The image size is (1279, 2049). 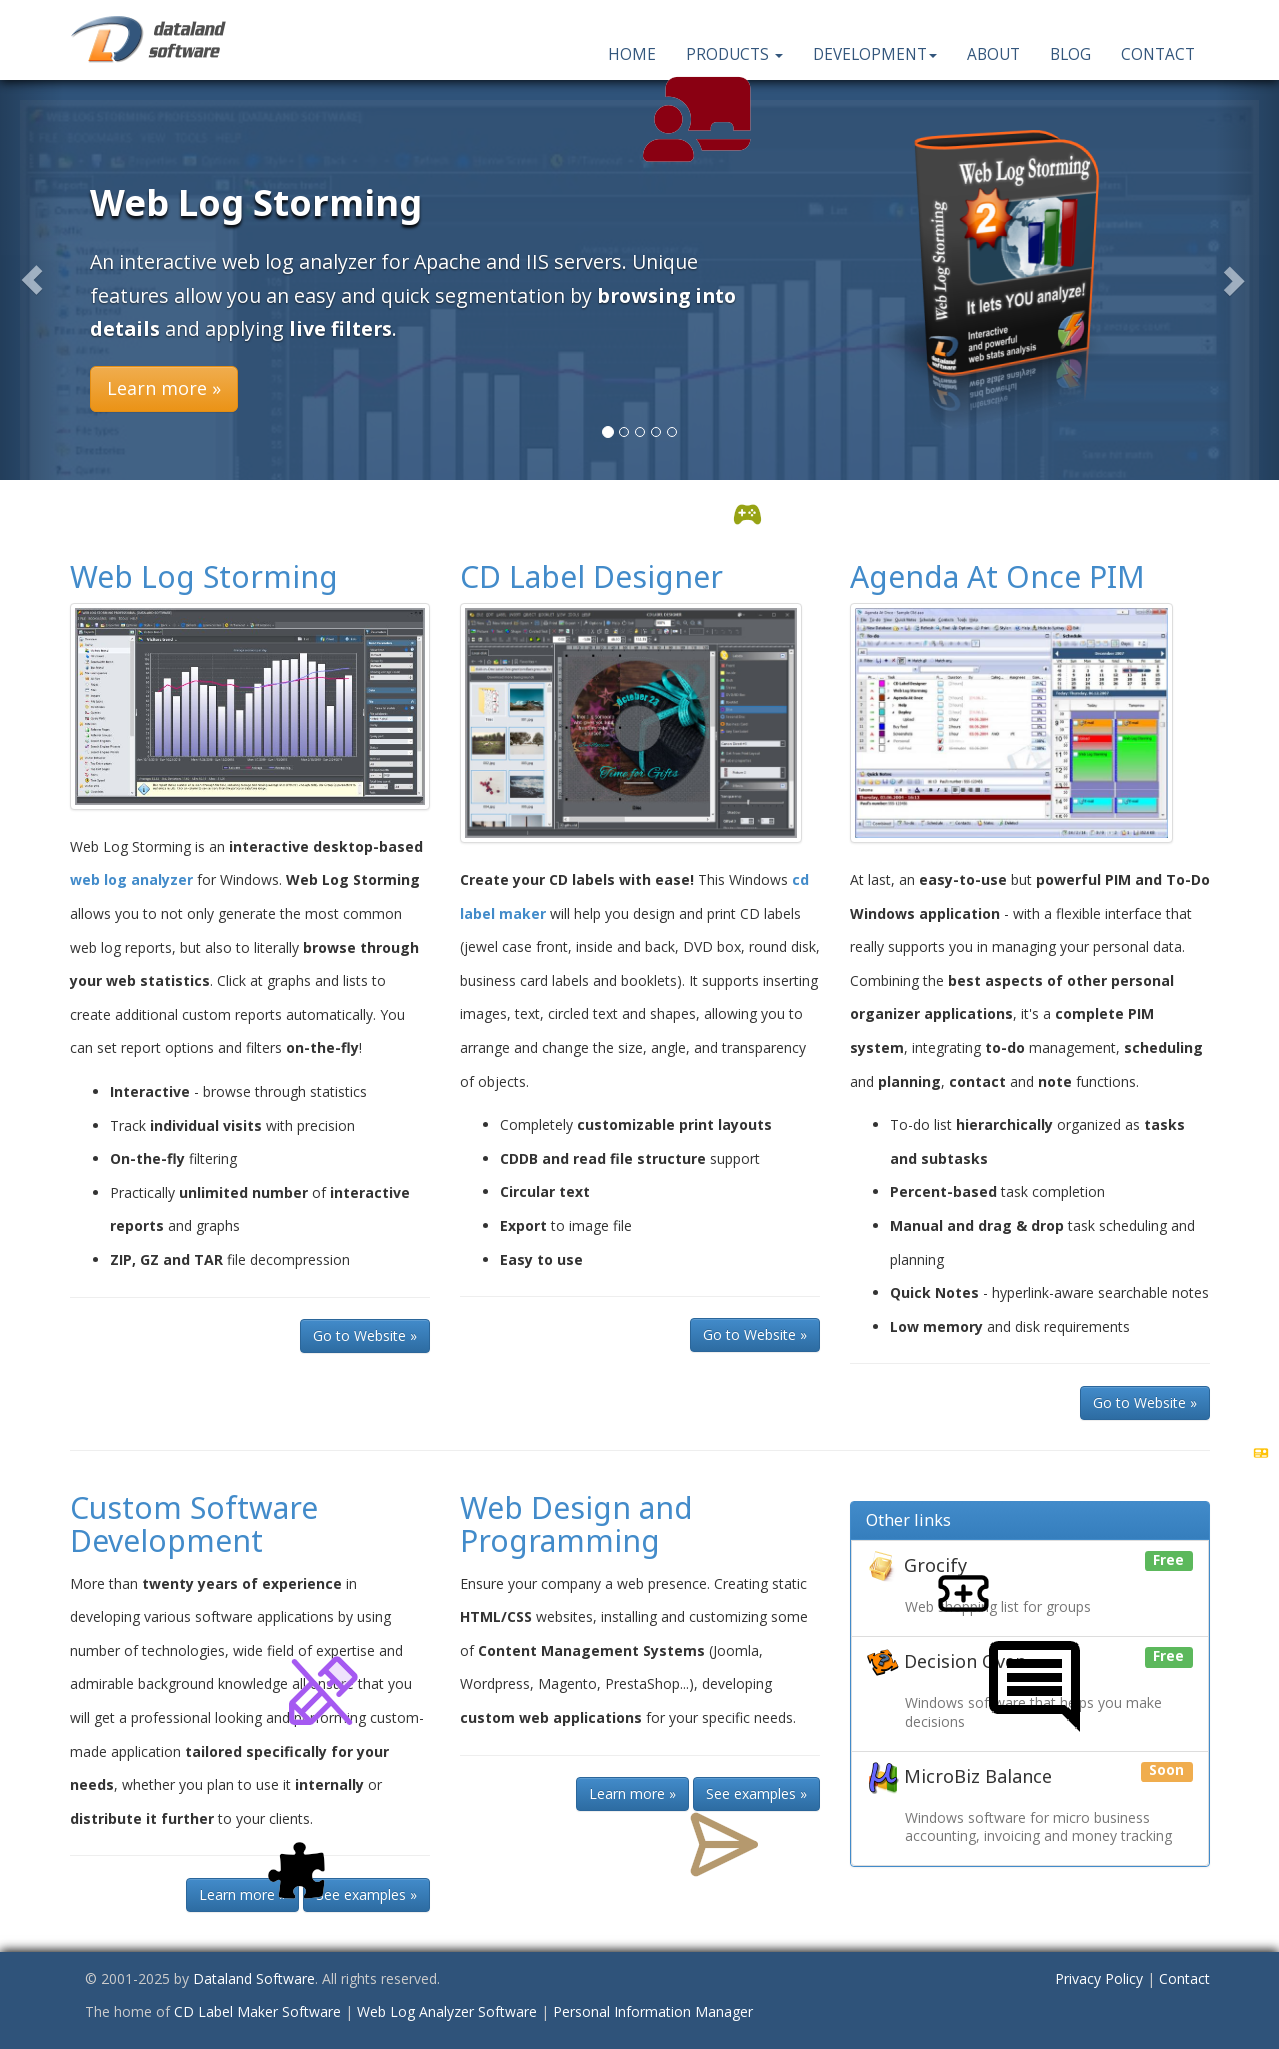 What do you see at coordinates (747, 514) in the screenshot?
I see `access gaming features or settings` at bounding box center [747, 514].